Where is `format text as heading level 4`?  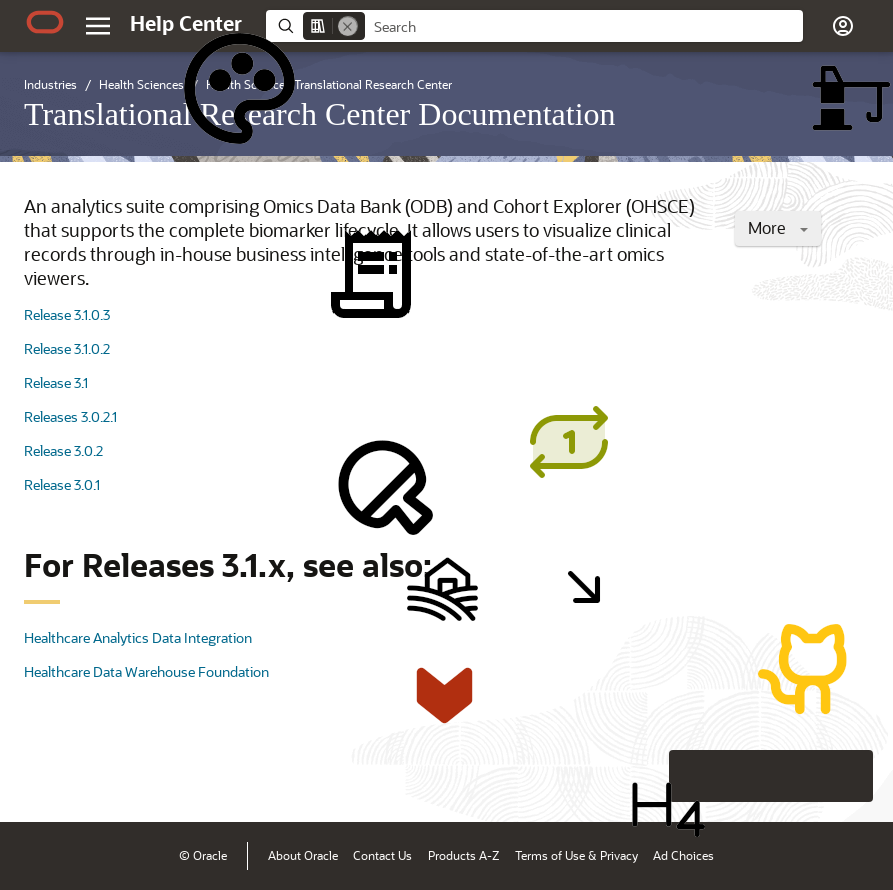
format text as heading level 4 is located at coordinates (663, 808).